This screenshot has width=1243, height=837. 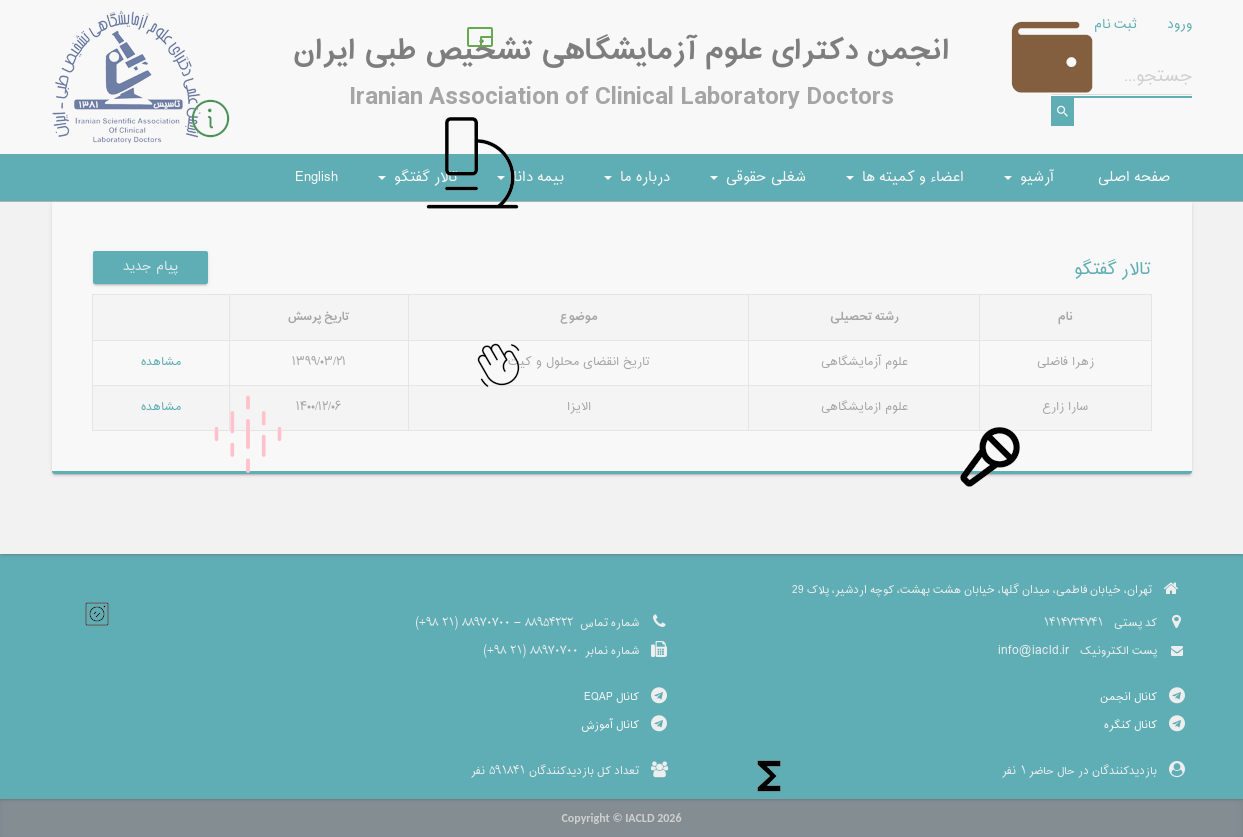 What do you see at coordinates (989, 458) in the screenshot?
I see `access voice or audio recording features` at bounding box center [989, 458].